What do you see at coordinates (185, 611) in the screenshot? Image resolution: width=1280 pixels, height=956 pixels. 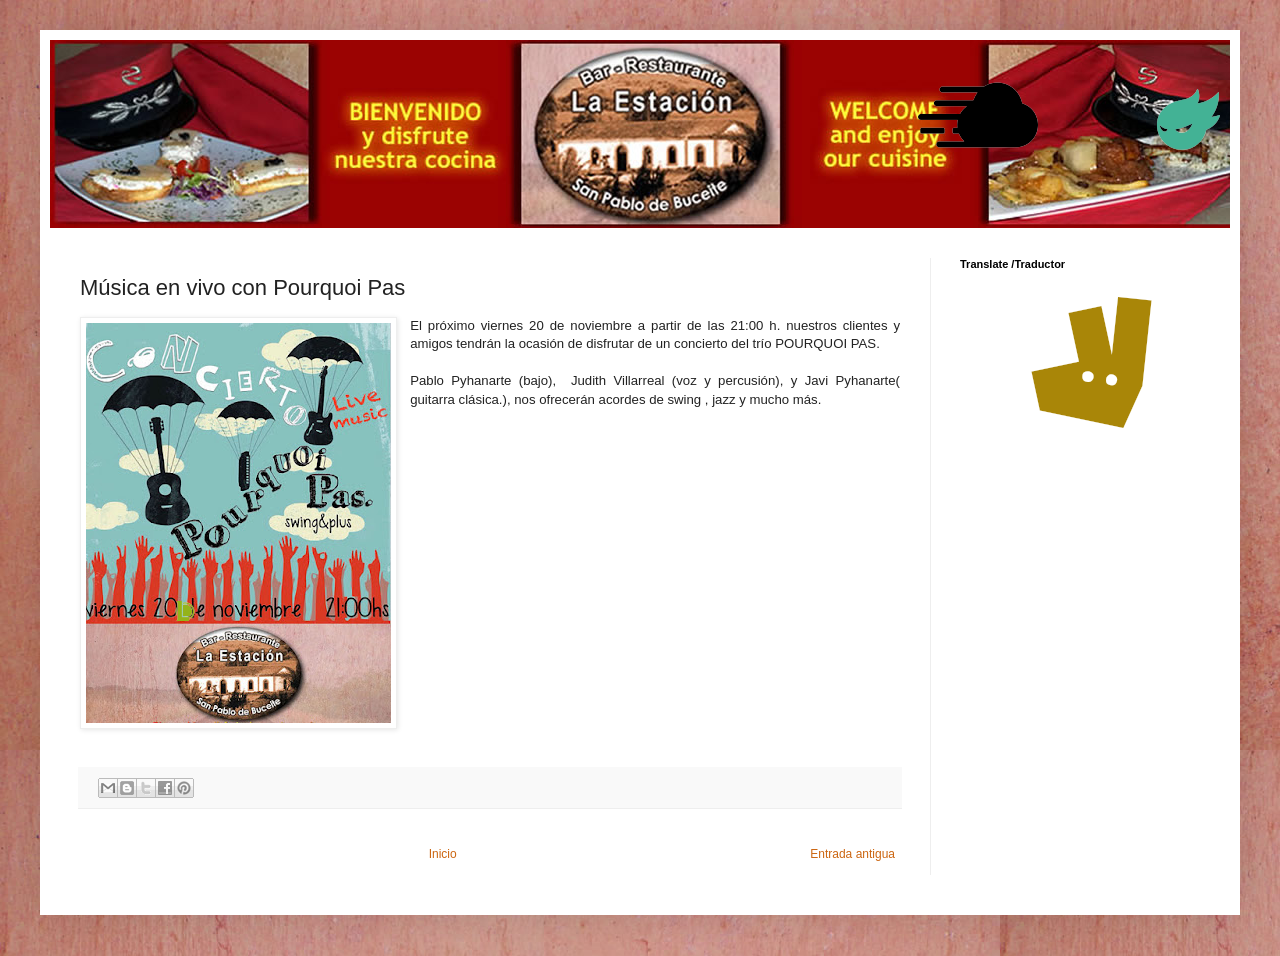 I see `launch League of Legends` at bounding box center [185, 611].